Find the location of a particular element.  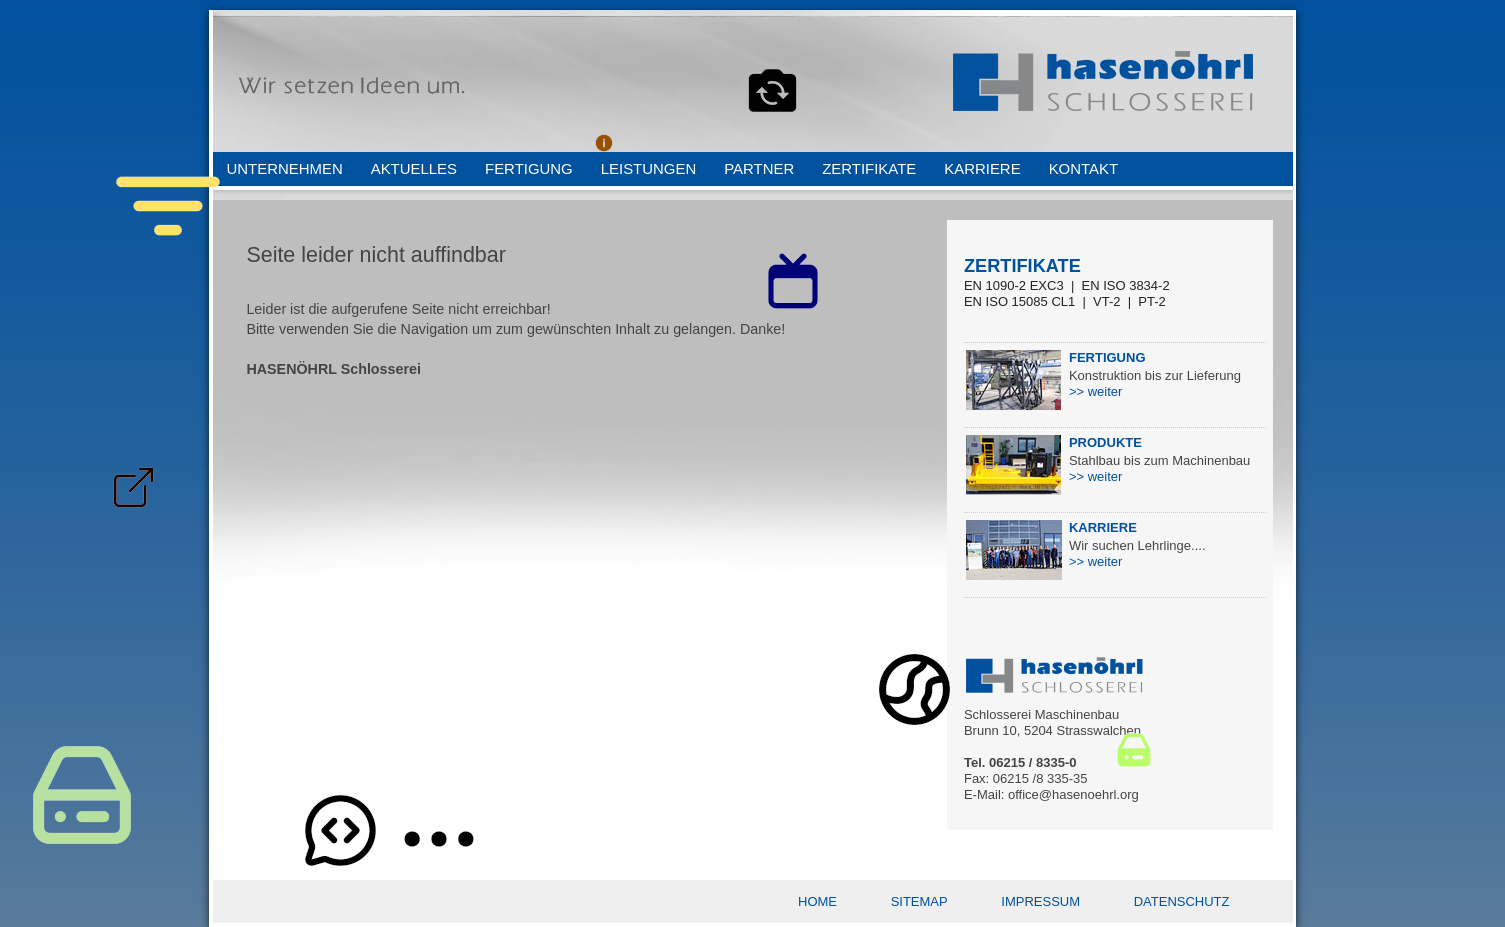

open link in new window is located at coordinates (133, 487).